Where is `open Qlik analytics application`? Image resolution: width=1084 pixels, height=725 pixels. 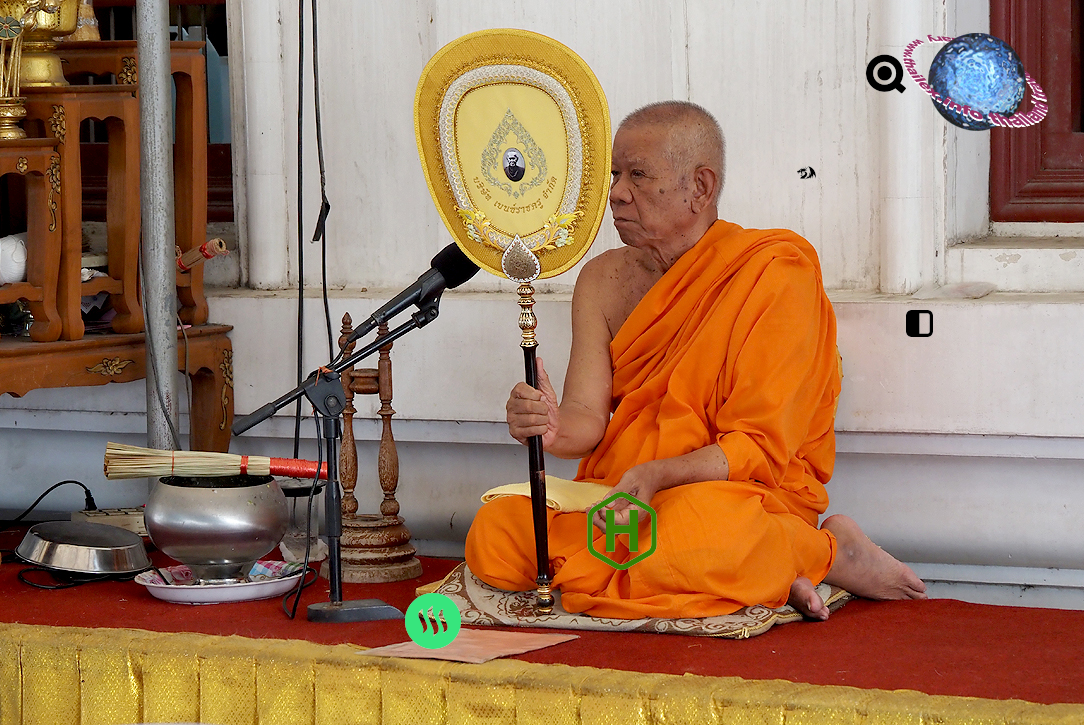
open Qlik analytics application is located at coordinates (886, 74).